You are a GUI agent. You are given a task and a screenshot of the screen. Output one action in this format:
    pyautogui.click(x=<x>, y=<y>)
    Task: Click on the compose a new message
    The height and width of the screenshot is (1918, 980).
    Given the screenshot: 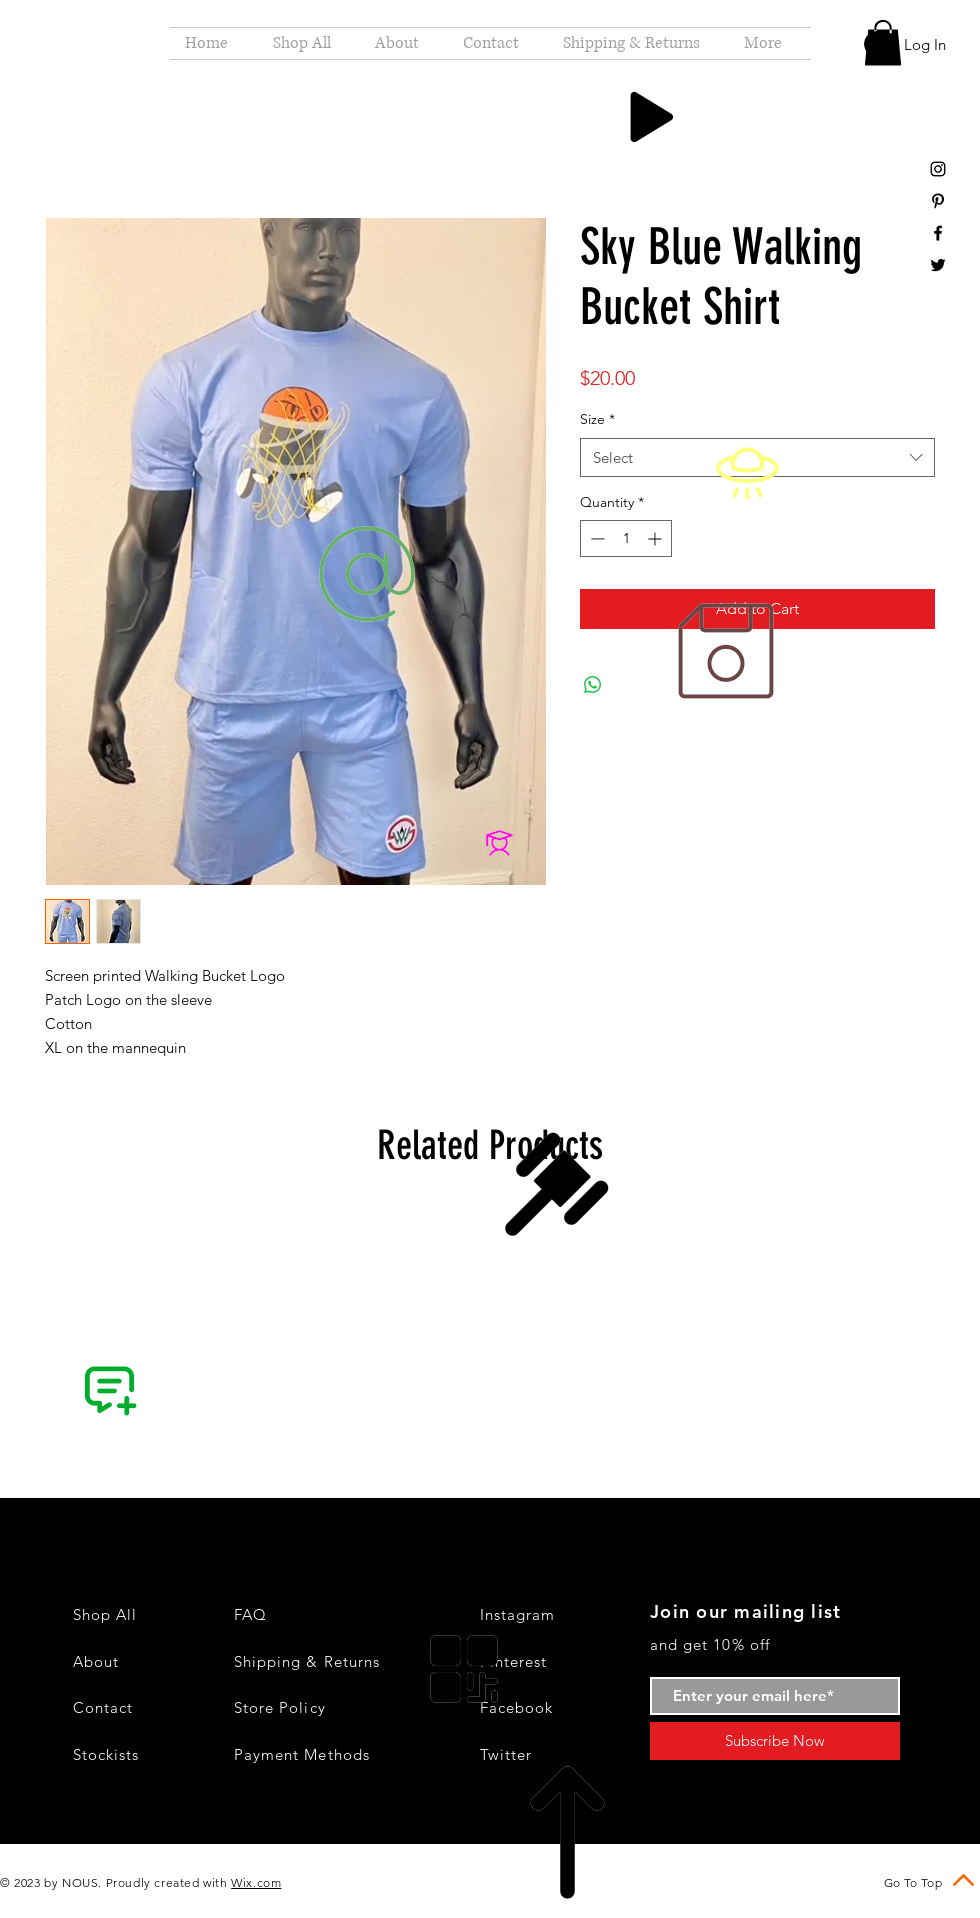 What is the action you would take?
    pyautogui.click(x=109, y=1388)
    